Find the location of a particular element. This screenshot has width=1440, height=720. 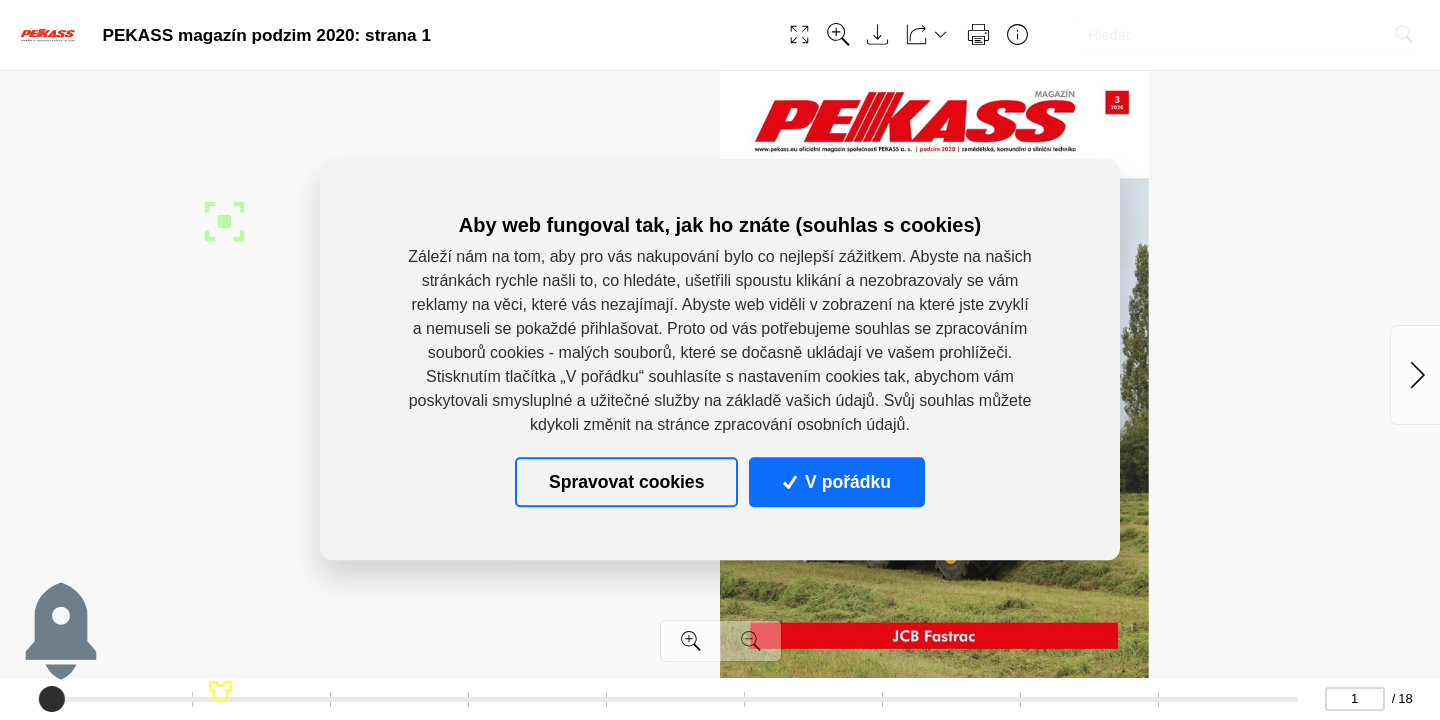

browse clothing or apparel items is located at coordinates (220, 691).